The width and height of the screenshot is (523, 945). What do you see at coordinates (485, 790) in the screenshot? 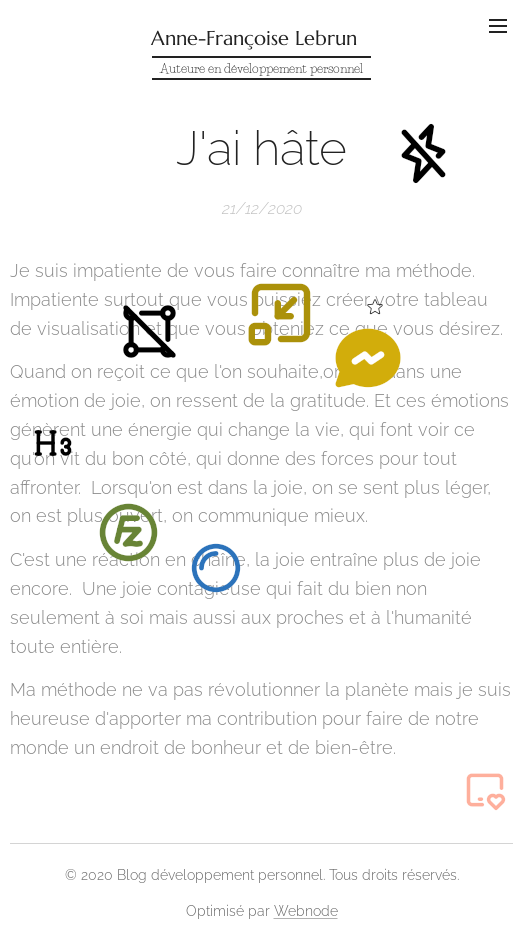
I see `add tablet to favorites` at bounding box center [485, 790].